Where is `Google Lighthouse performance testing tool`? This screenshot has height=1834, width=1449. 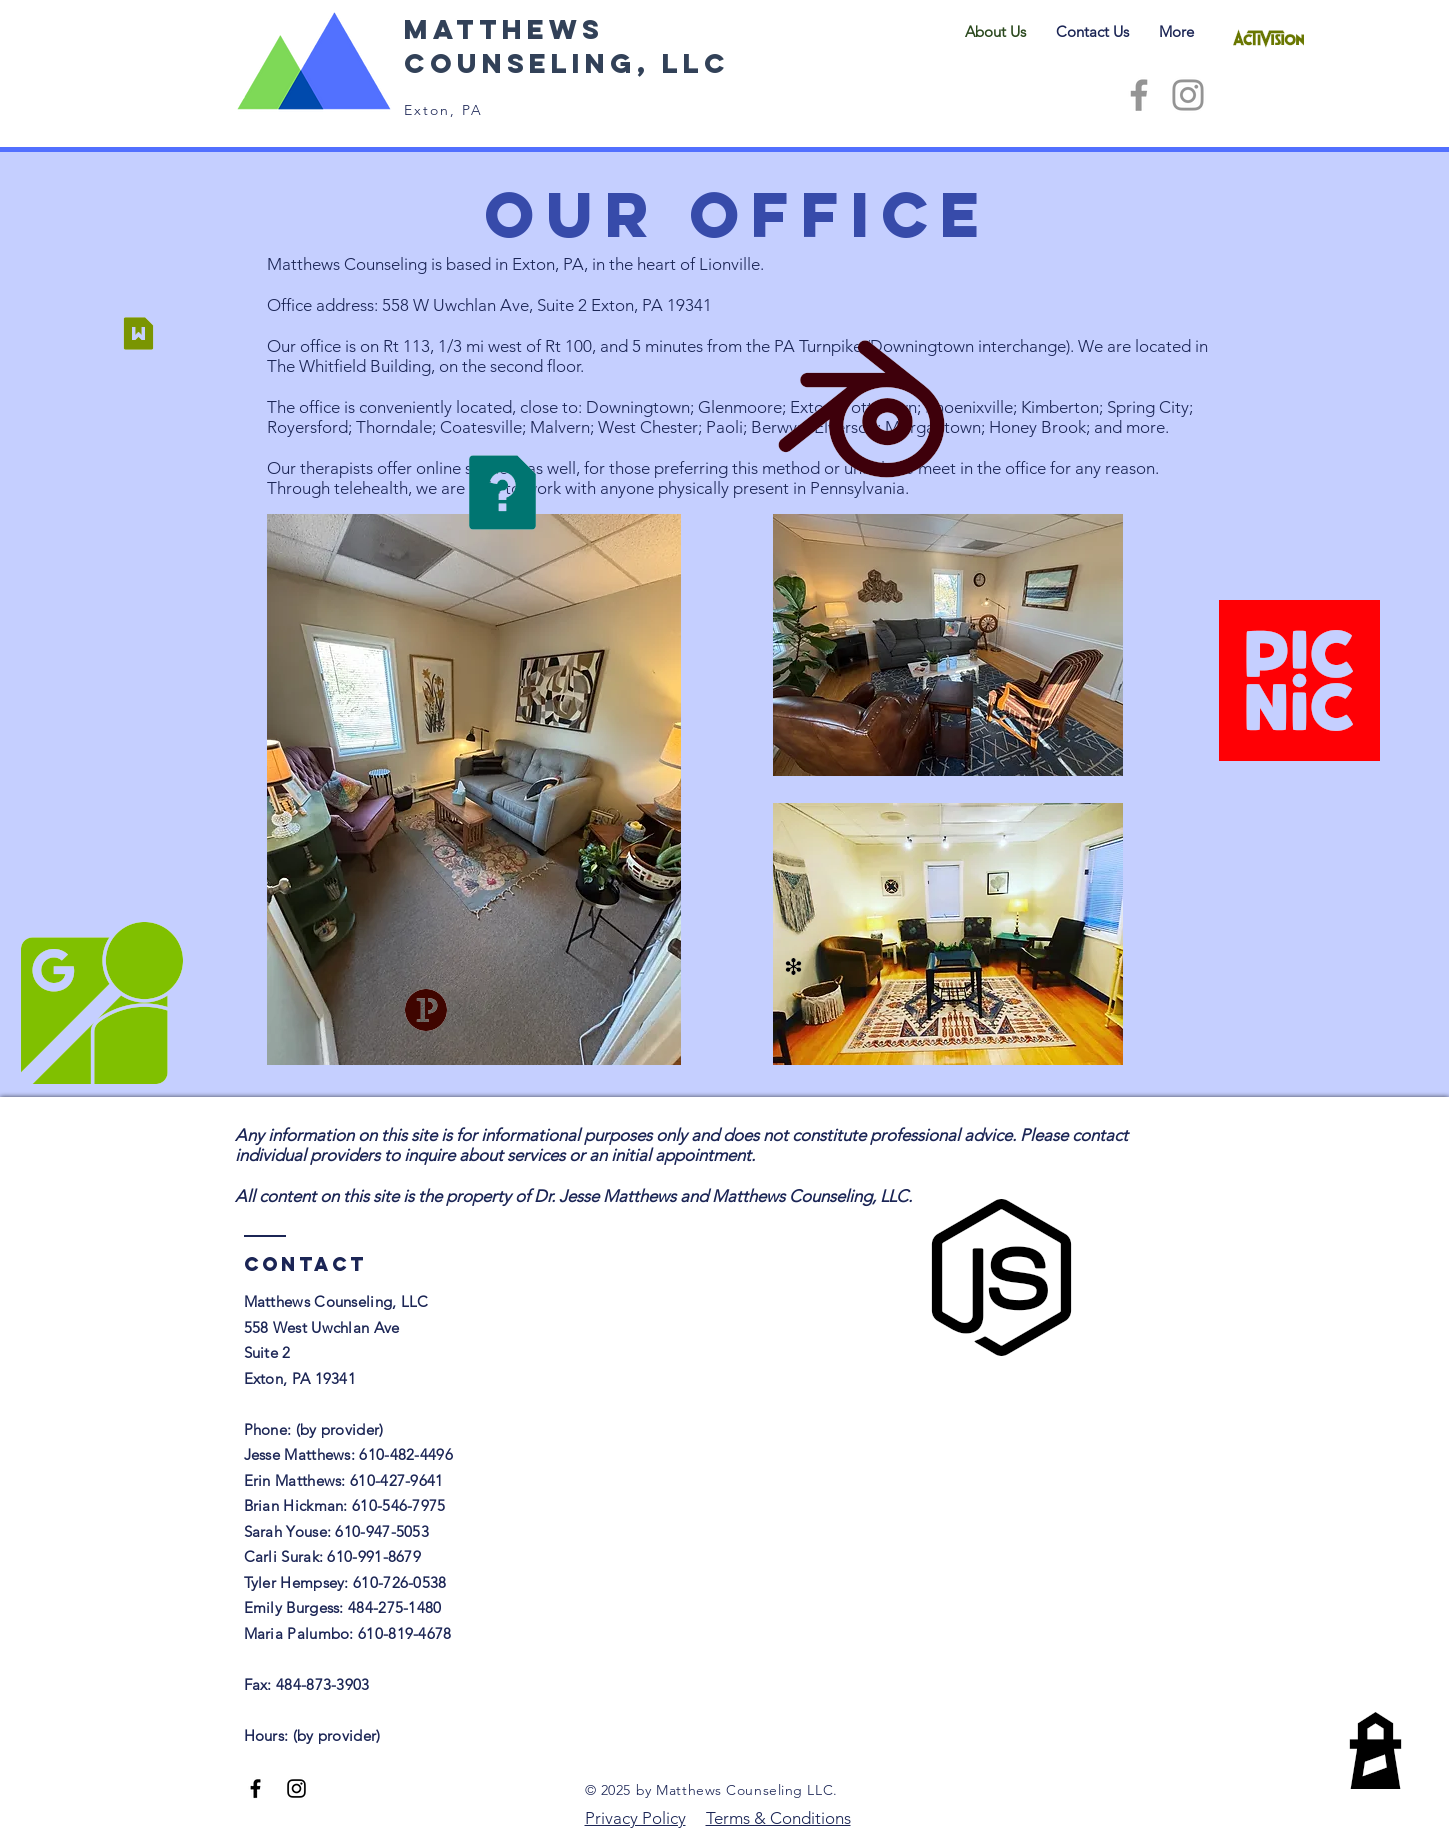
Google Lighthouse performance testing tool is located at coordinates (1375, 1750).